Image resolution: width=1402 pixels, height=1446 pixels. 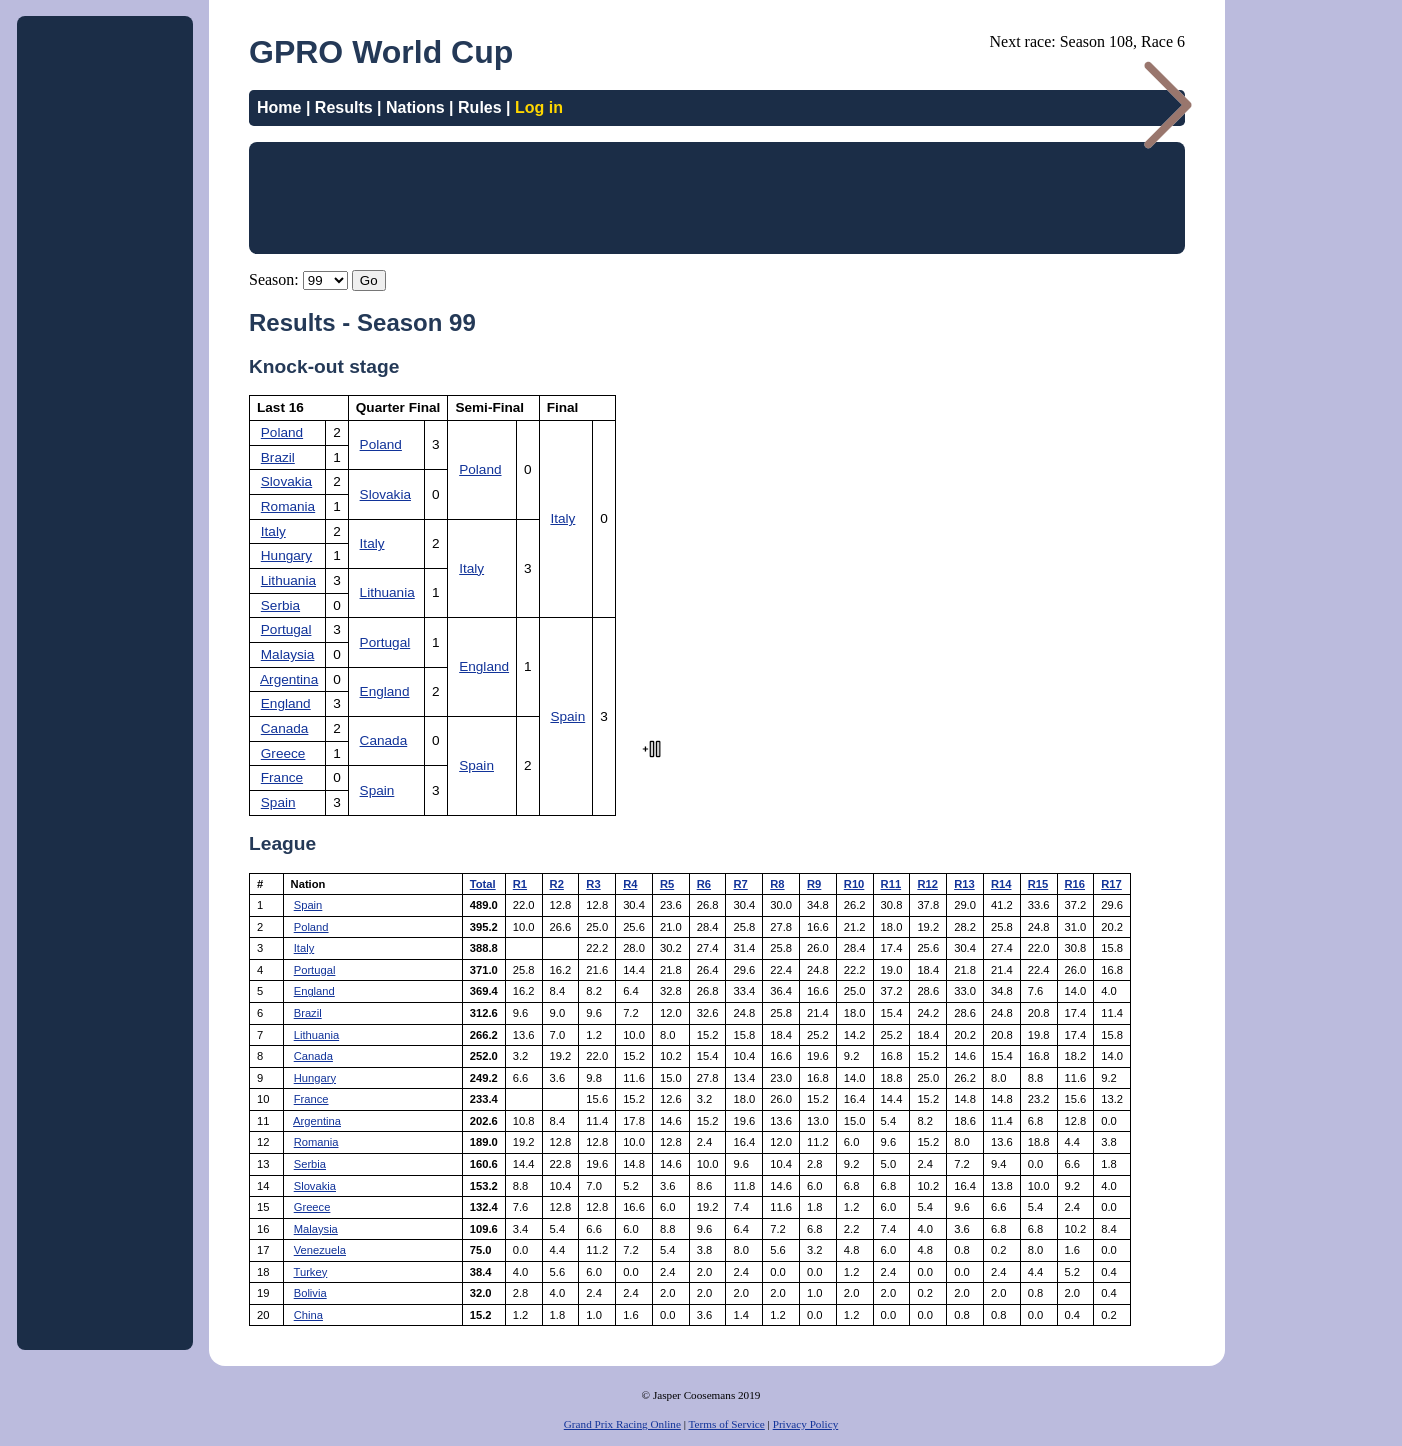 I want to click on add a new column to the left, so click(x=653, y=749).